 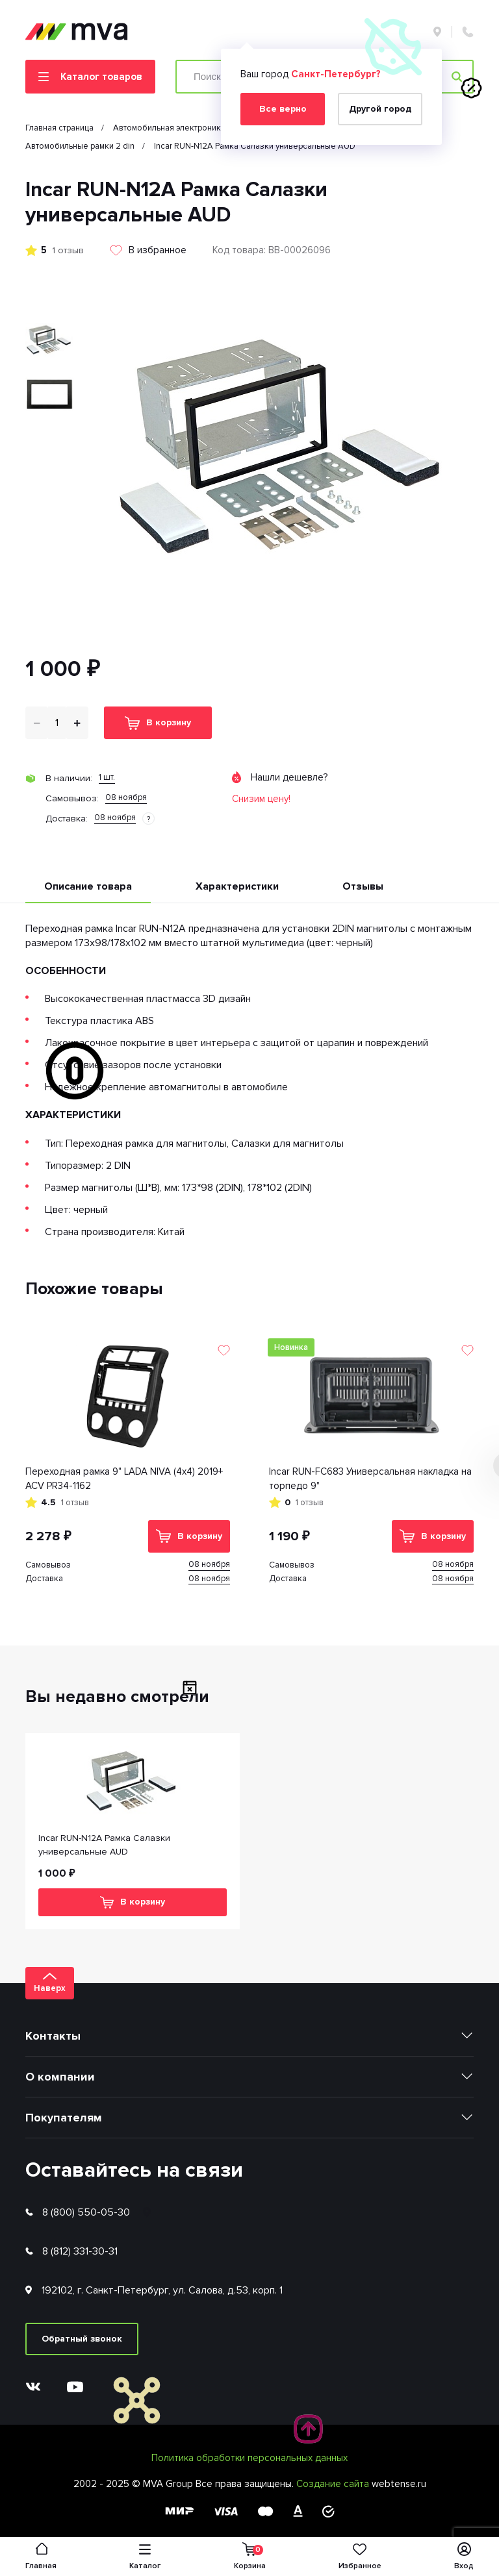 I want to click on close browser window or tab, so click(x=190, y=1688).